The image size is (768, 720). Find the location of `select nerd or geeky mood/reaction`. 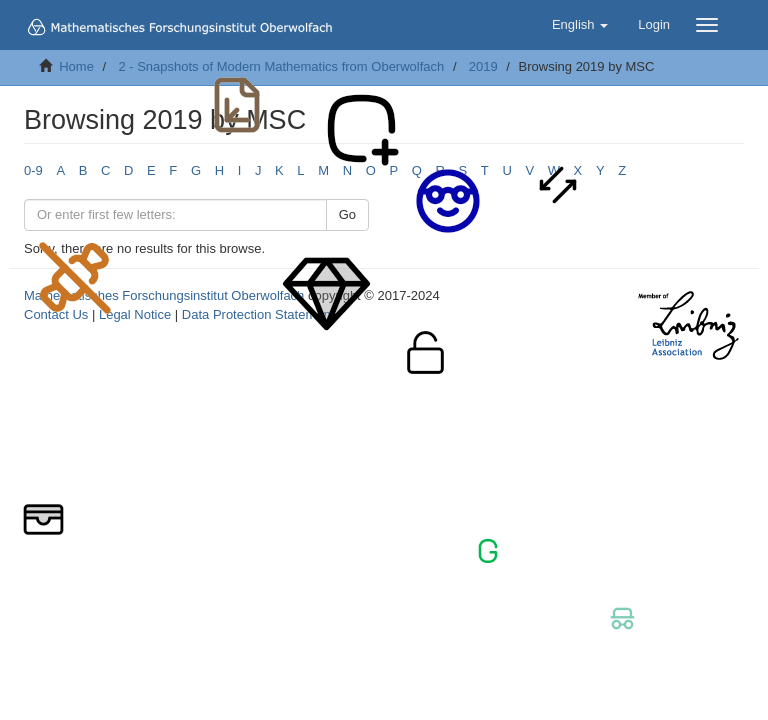

select nerd or geeky mood/reaction is located at coordinates (448, 201).